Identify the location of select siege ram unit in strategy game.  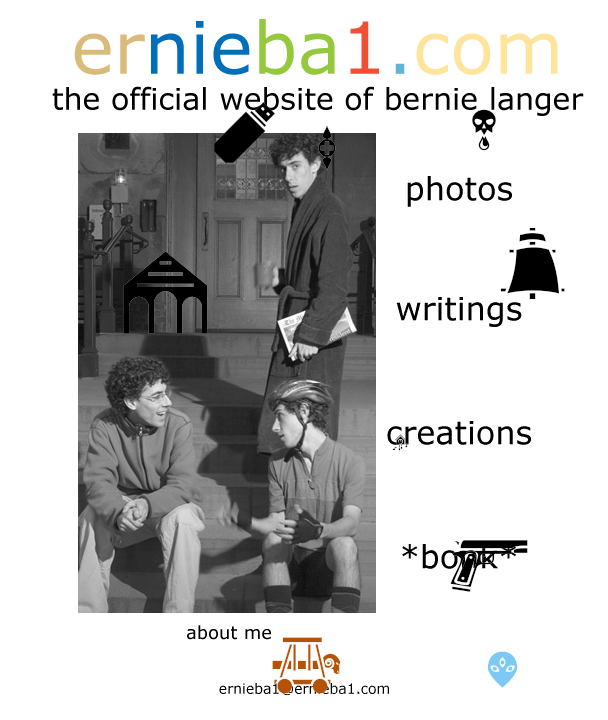
(306, 665).